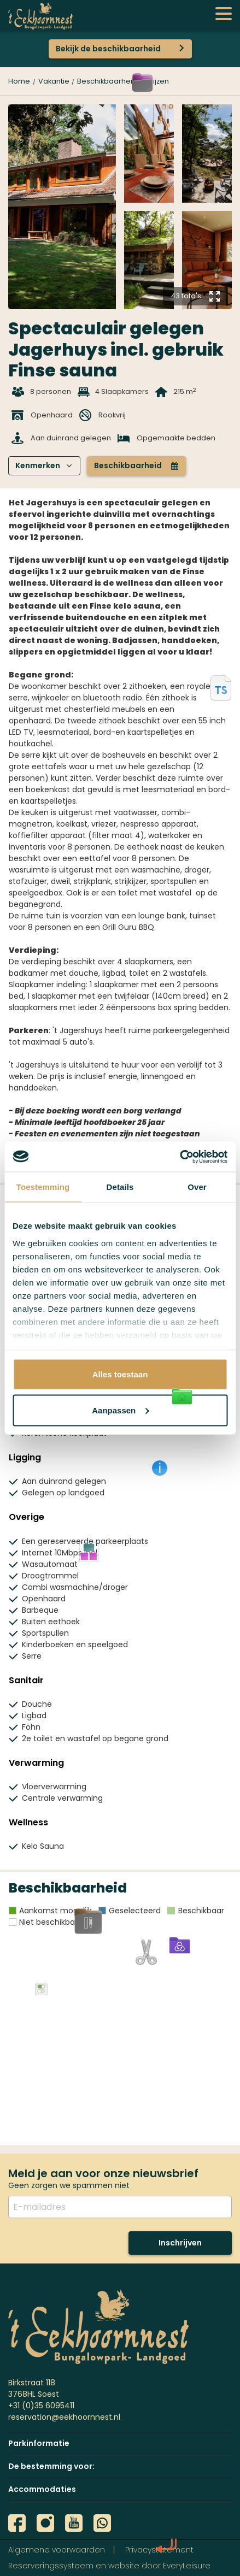  What do you see at coordinates (179, 1946) in the screenshot?
I see `folder containing redux state management files` at bounding box center [179, 1946].